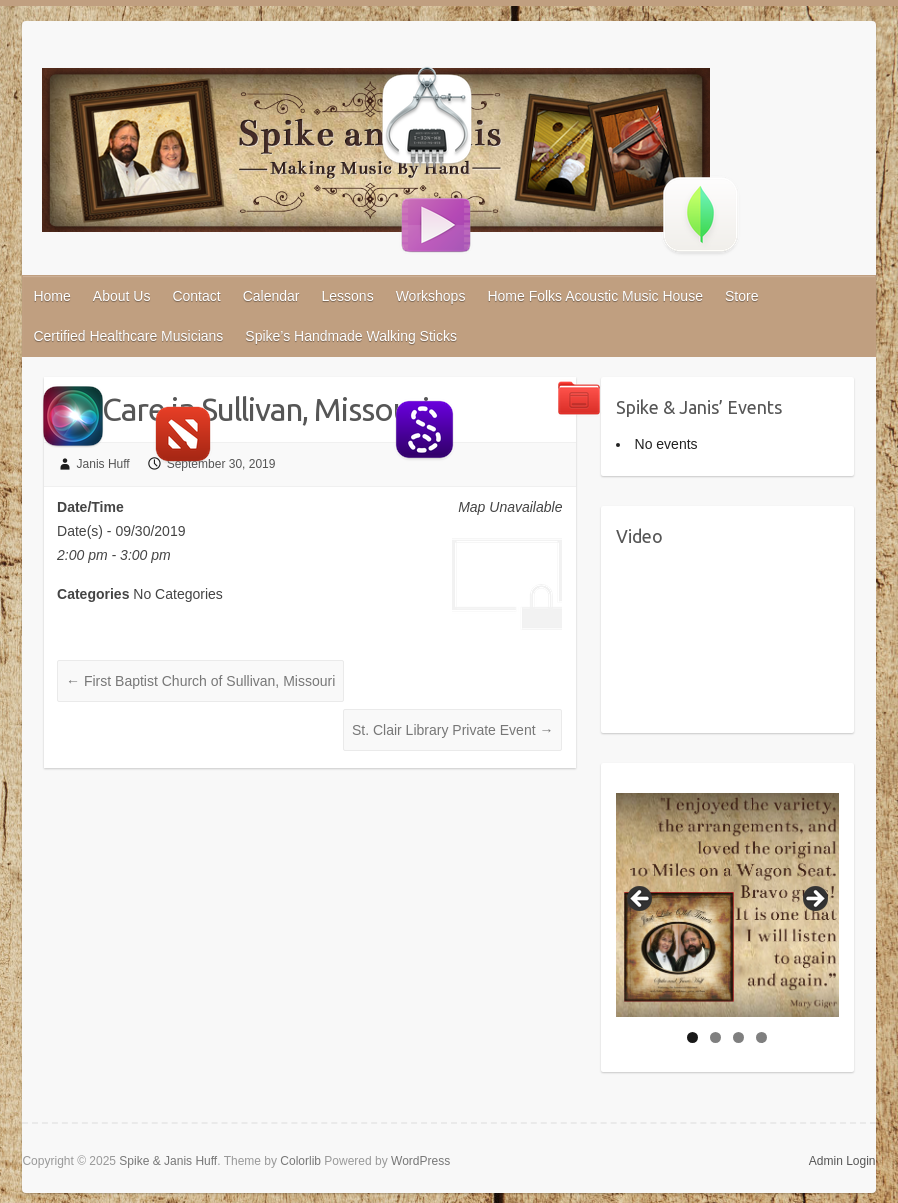 Image resolution: width=898 pixels, height=1203 pixels. What do you see at coordinates (427, 119) in the screenshot?
I see `open system information app` at bounding box center [427, 119].